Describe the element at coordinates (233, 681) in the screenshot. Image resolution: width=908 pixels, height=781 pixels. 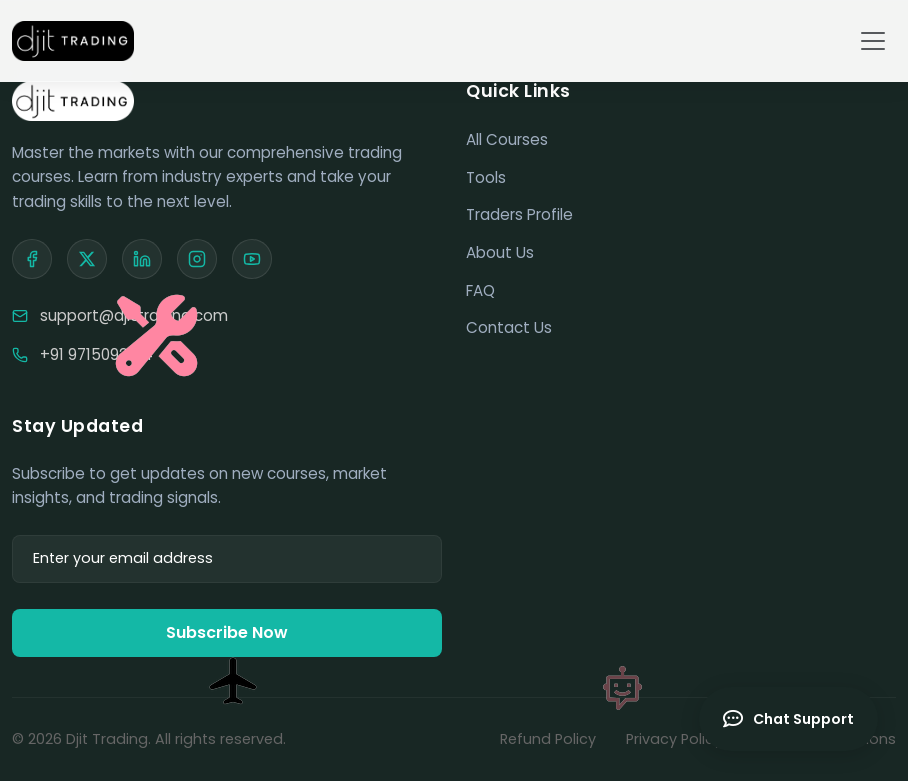
I see `enable airplane mode` at that location.